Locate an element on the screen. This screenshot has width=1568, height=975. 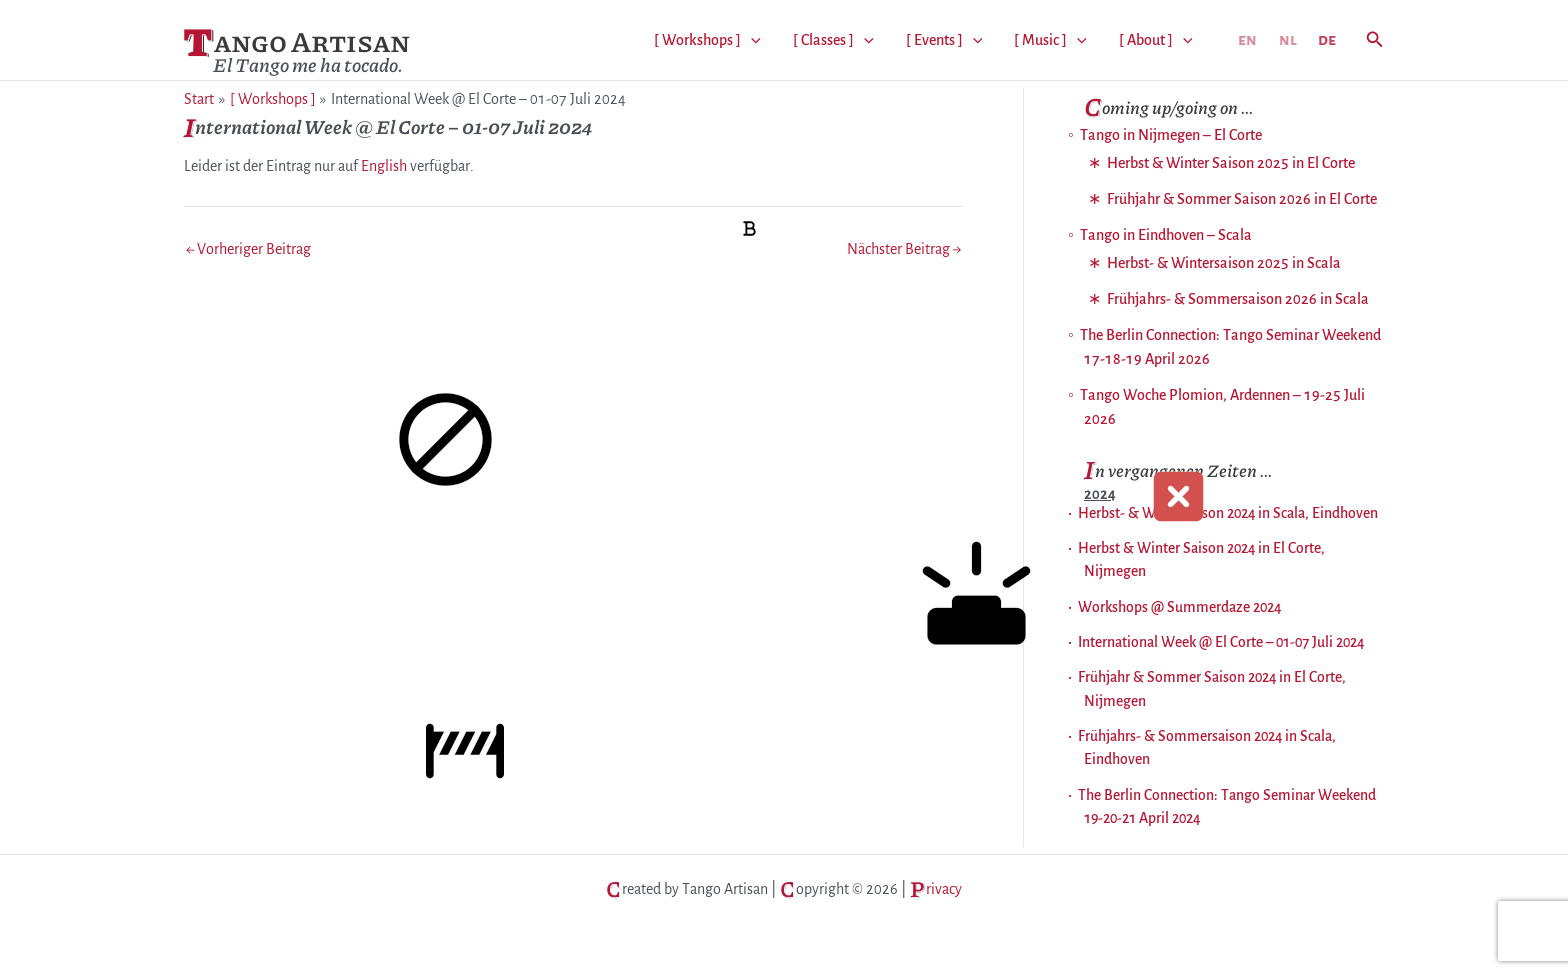
cancel or abort current action is located at coordinates (445, 439).